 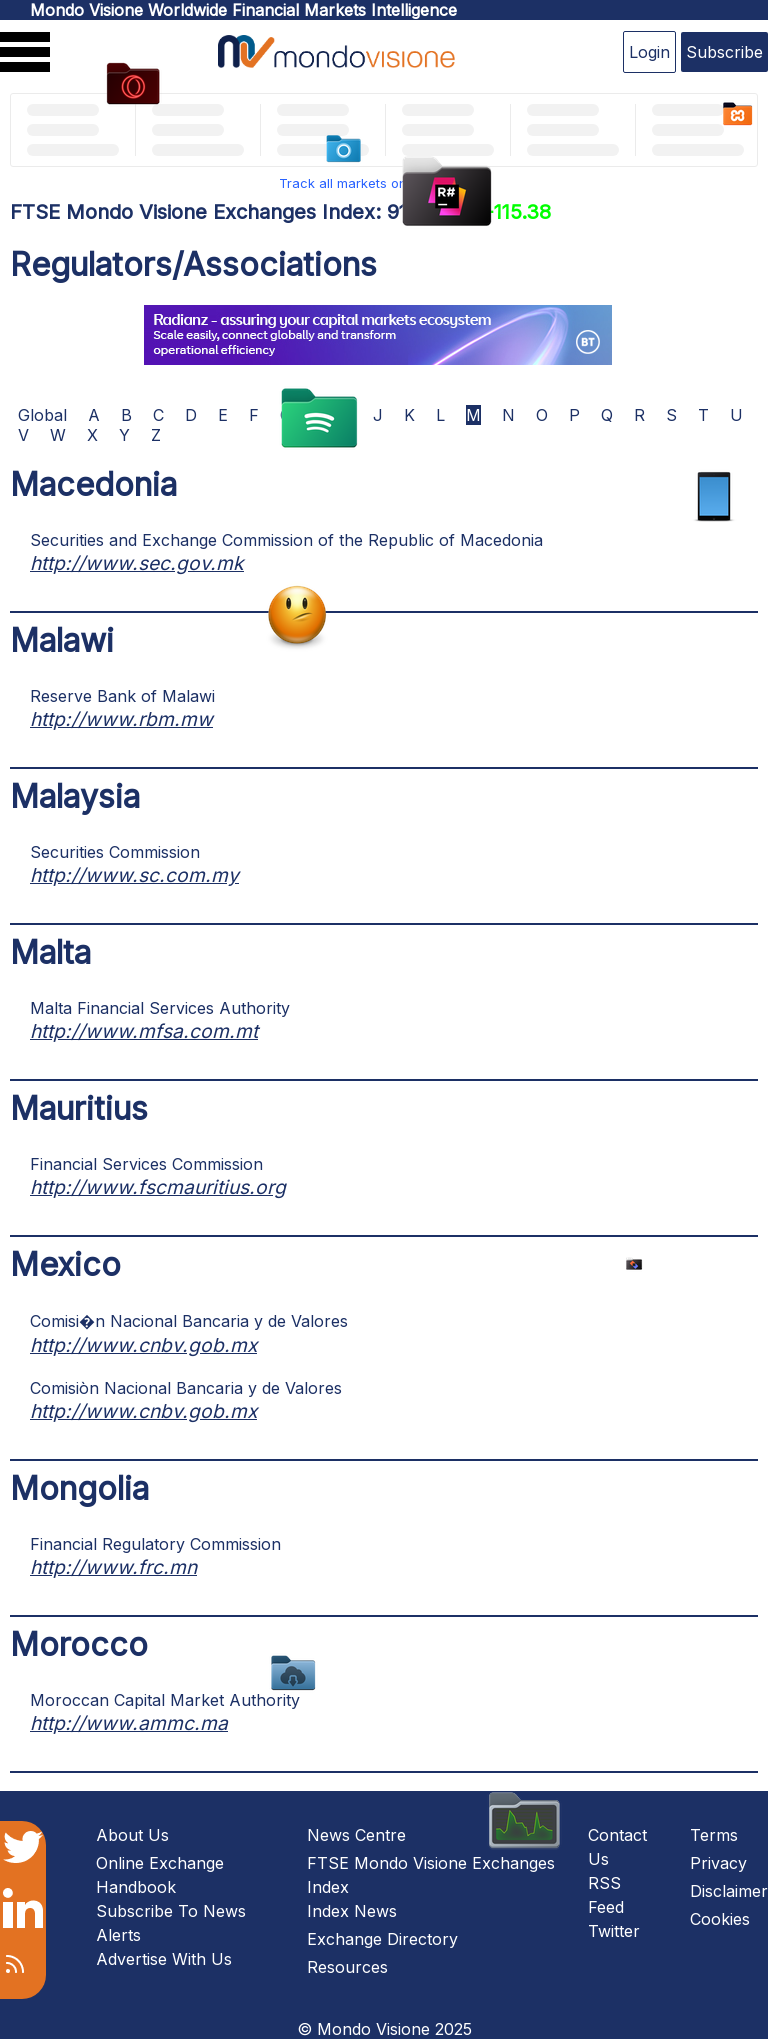 What do you see at coordinates (319, 420) in the screenshot?
I see `open folder containing Spotify downloads` at bounding box center [319, 420].